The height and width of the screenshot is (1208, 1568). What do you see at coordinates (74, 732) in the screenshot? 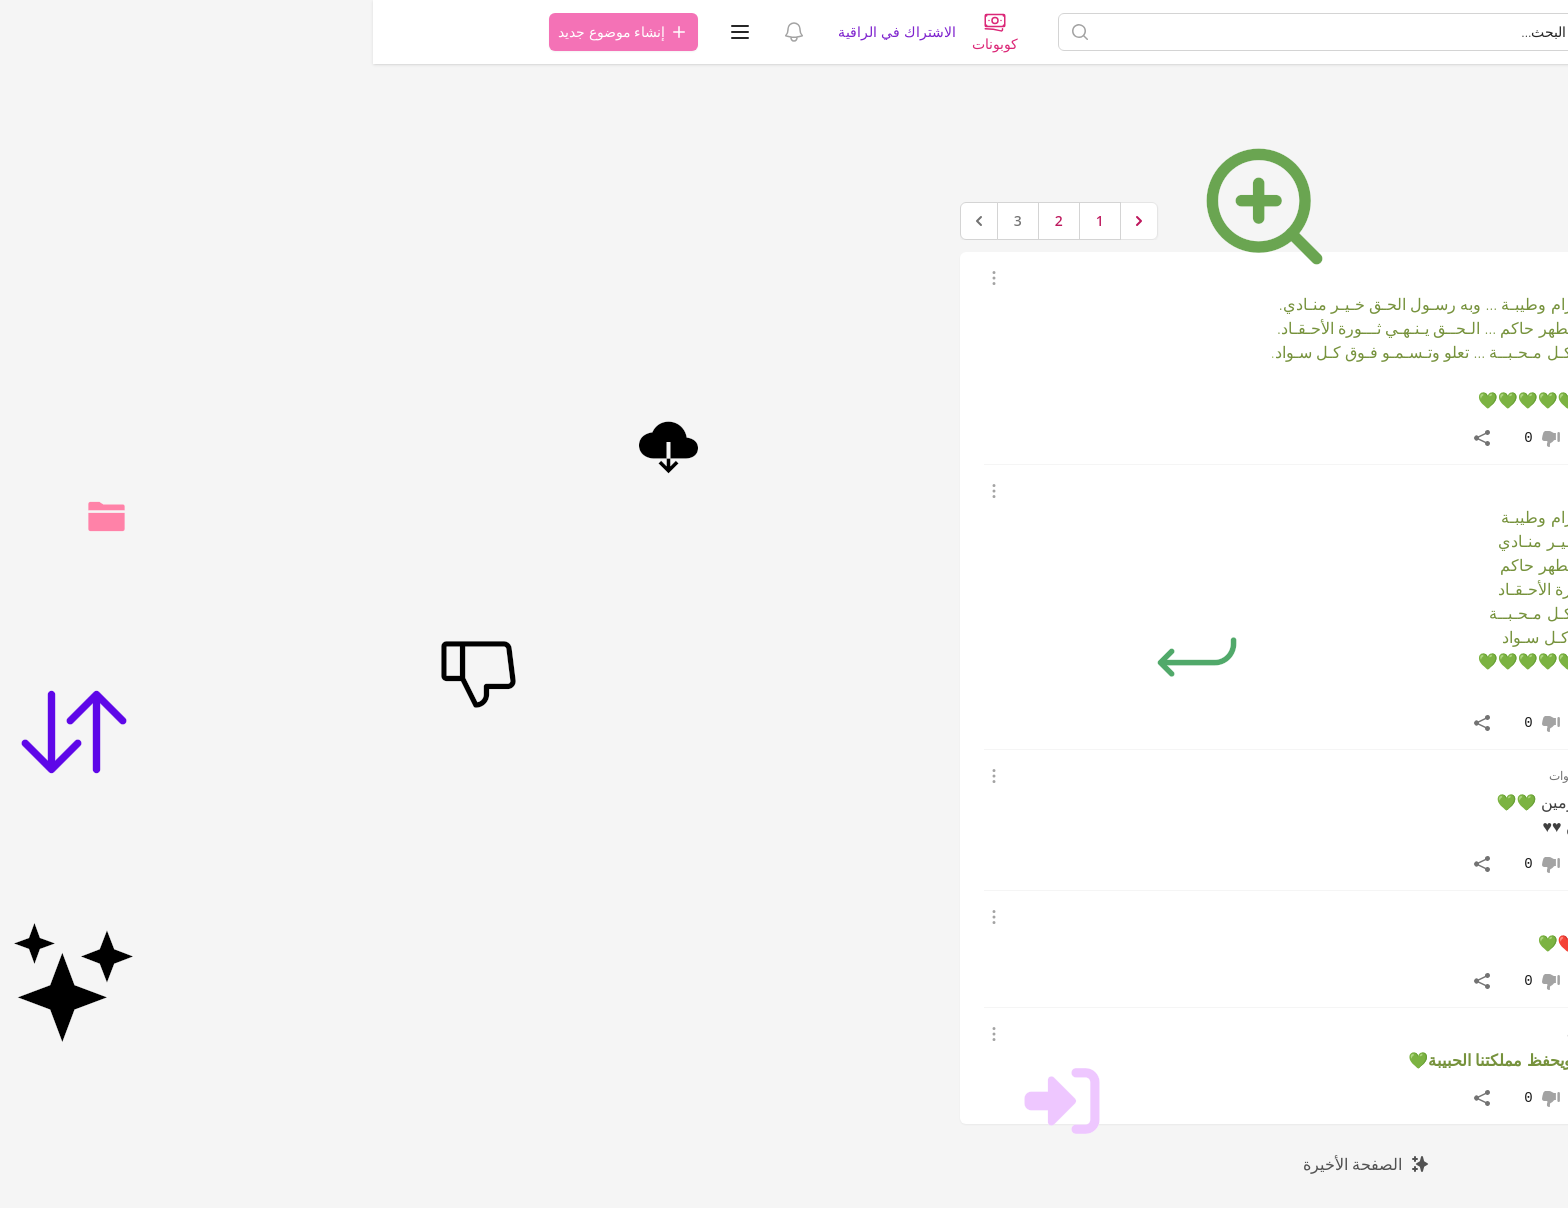
I see `swap or reorder items vertically` at bounding box center [74, 732].